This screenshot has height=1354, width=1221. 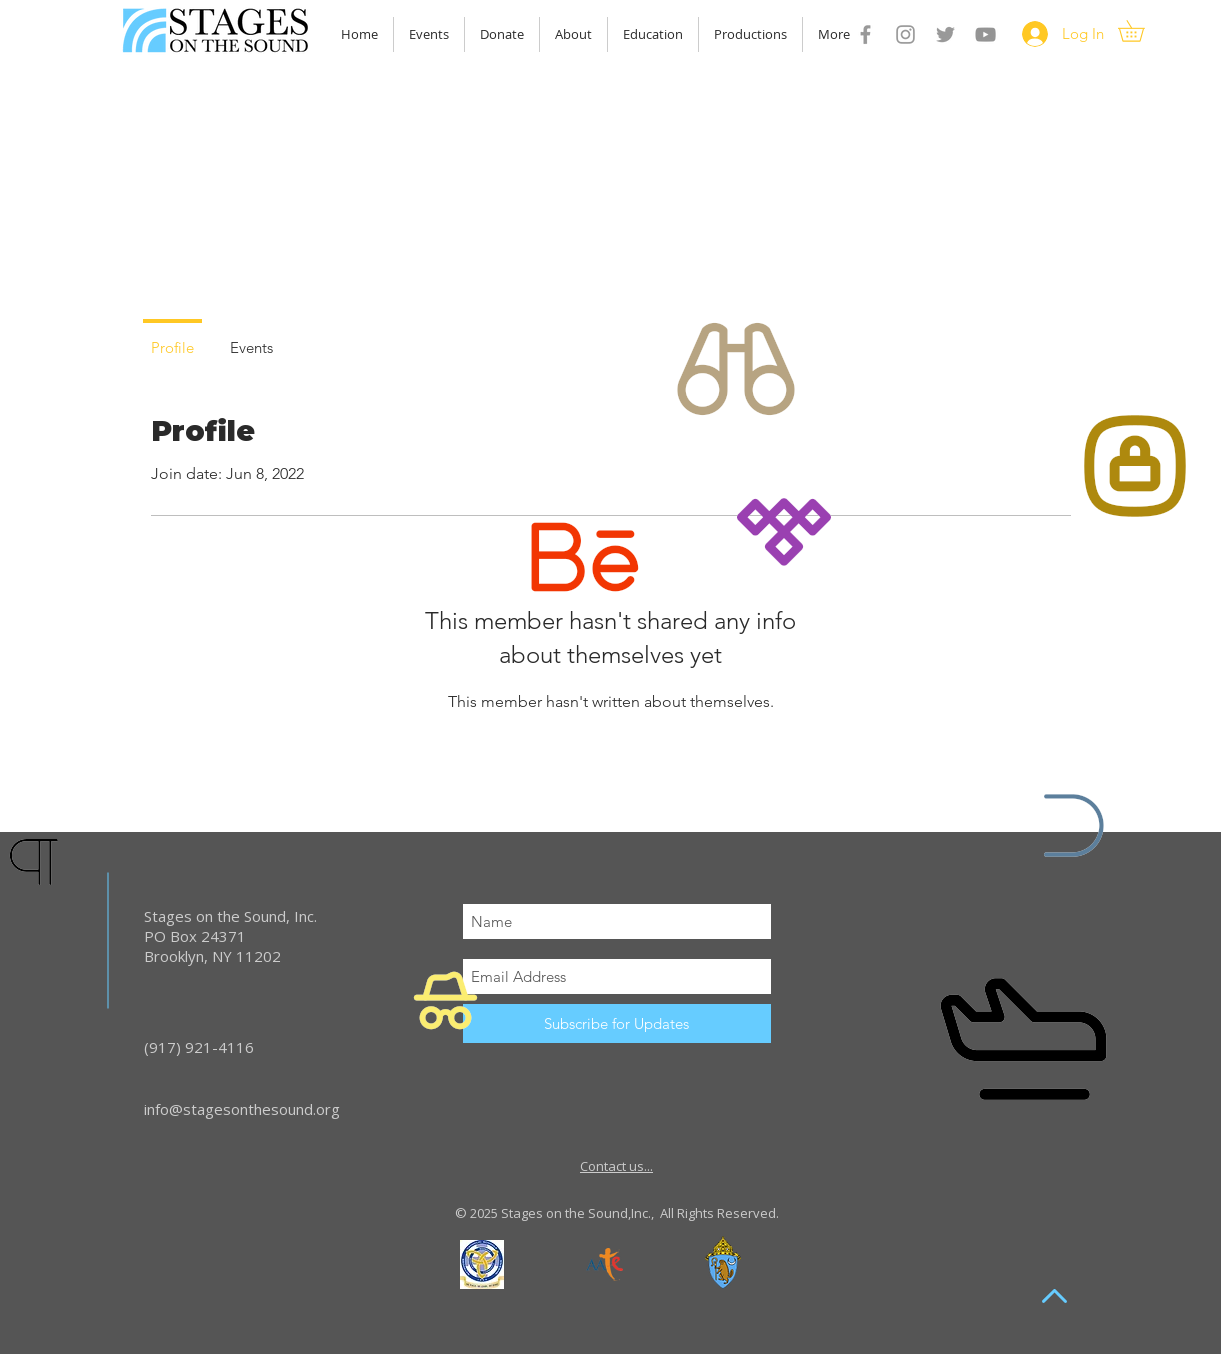 What do you see at coordinates (581, 557) in the screenshot?
I see `visit behance profile or portfolio` at bounding box center [581, 557].